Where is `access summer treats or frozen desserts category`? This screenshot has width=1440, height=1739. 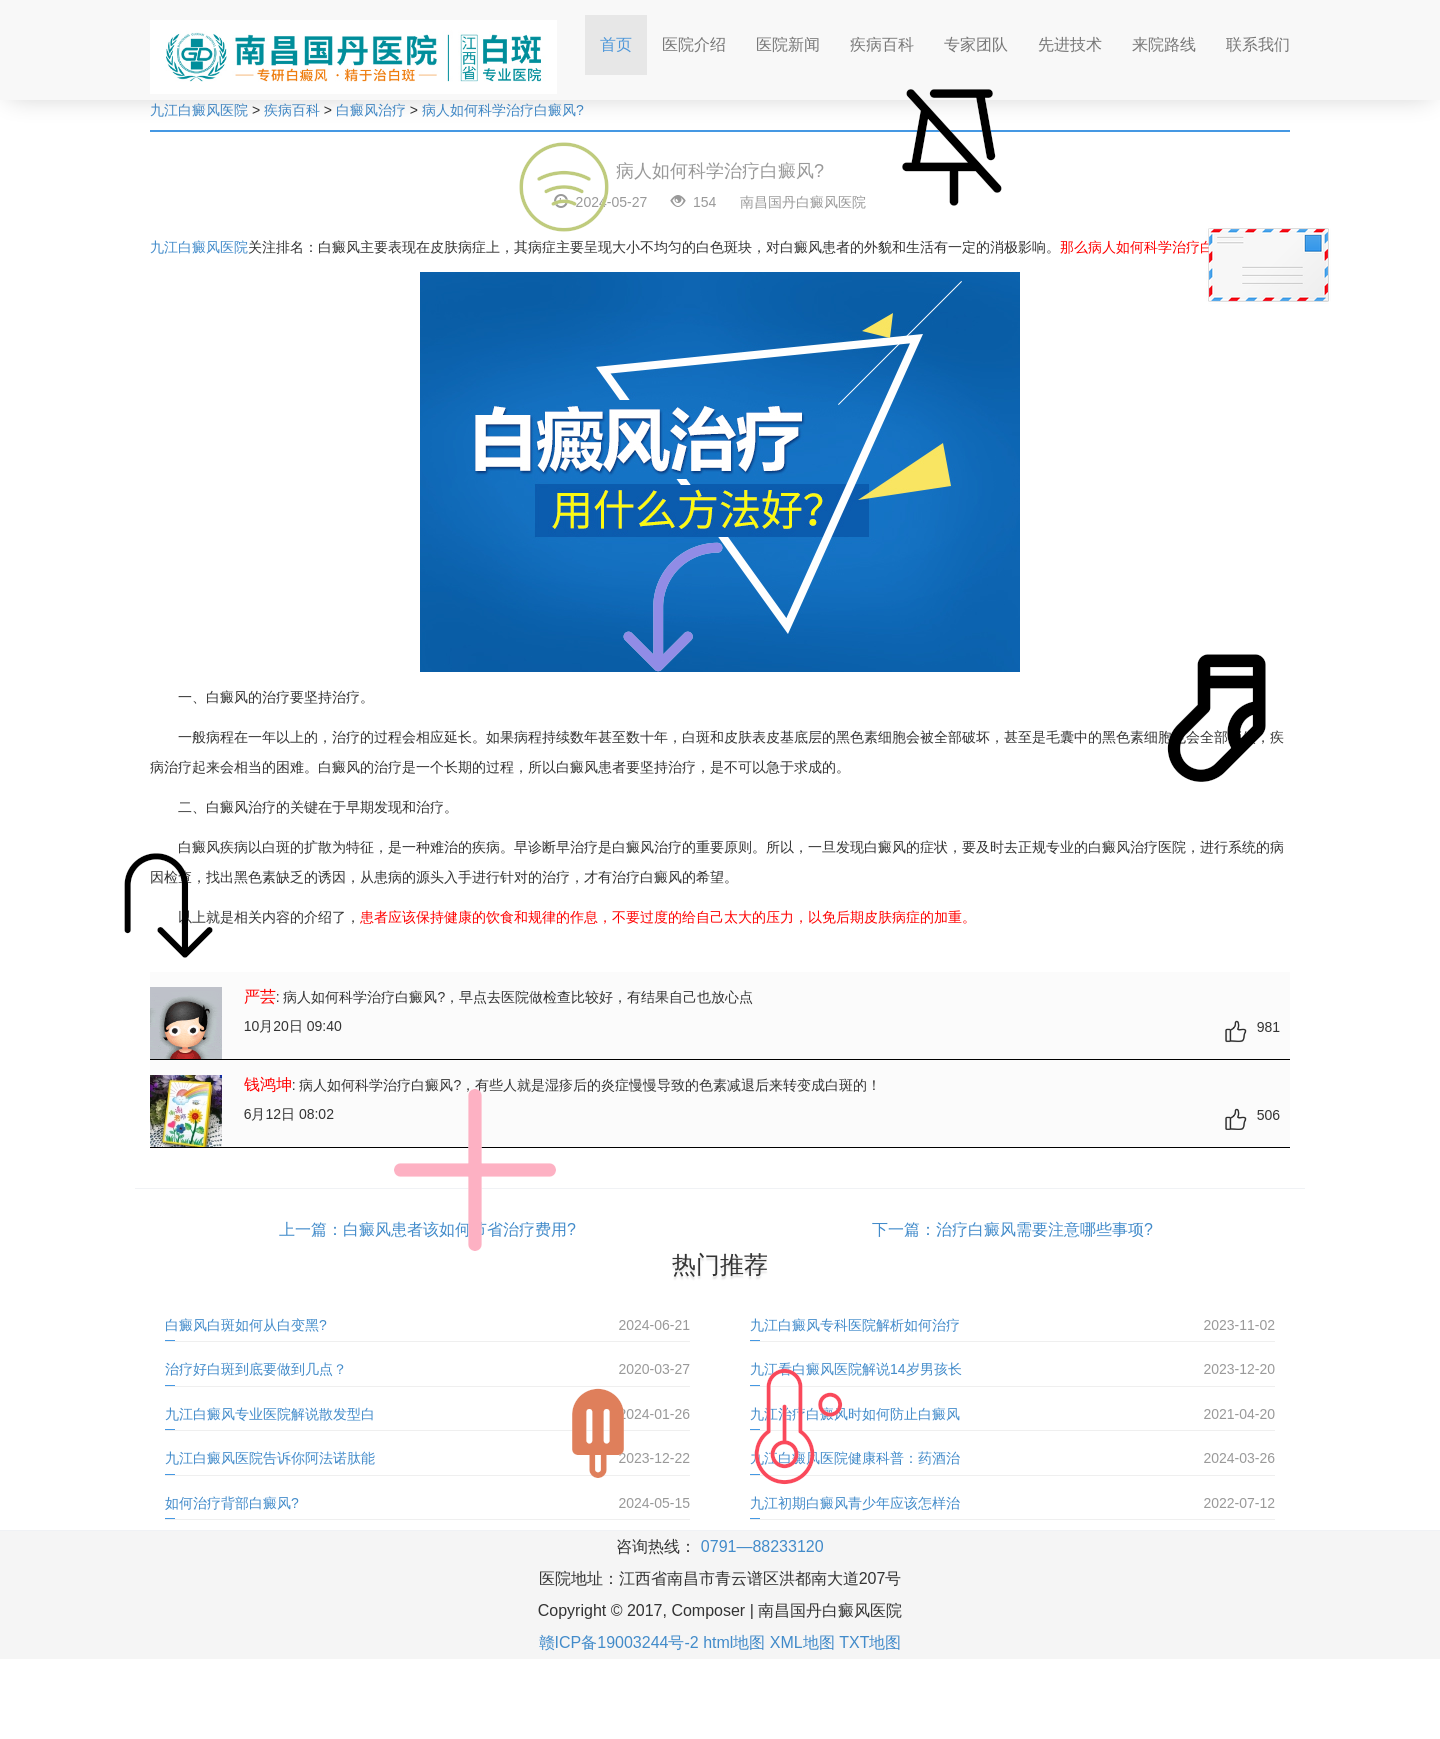 access summer treats or frozen desserts category is located at coordinates (598, 1432).